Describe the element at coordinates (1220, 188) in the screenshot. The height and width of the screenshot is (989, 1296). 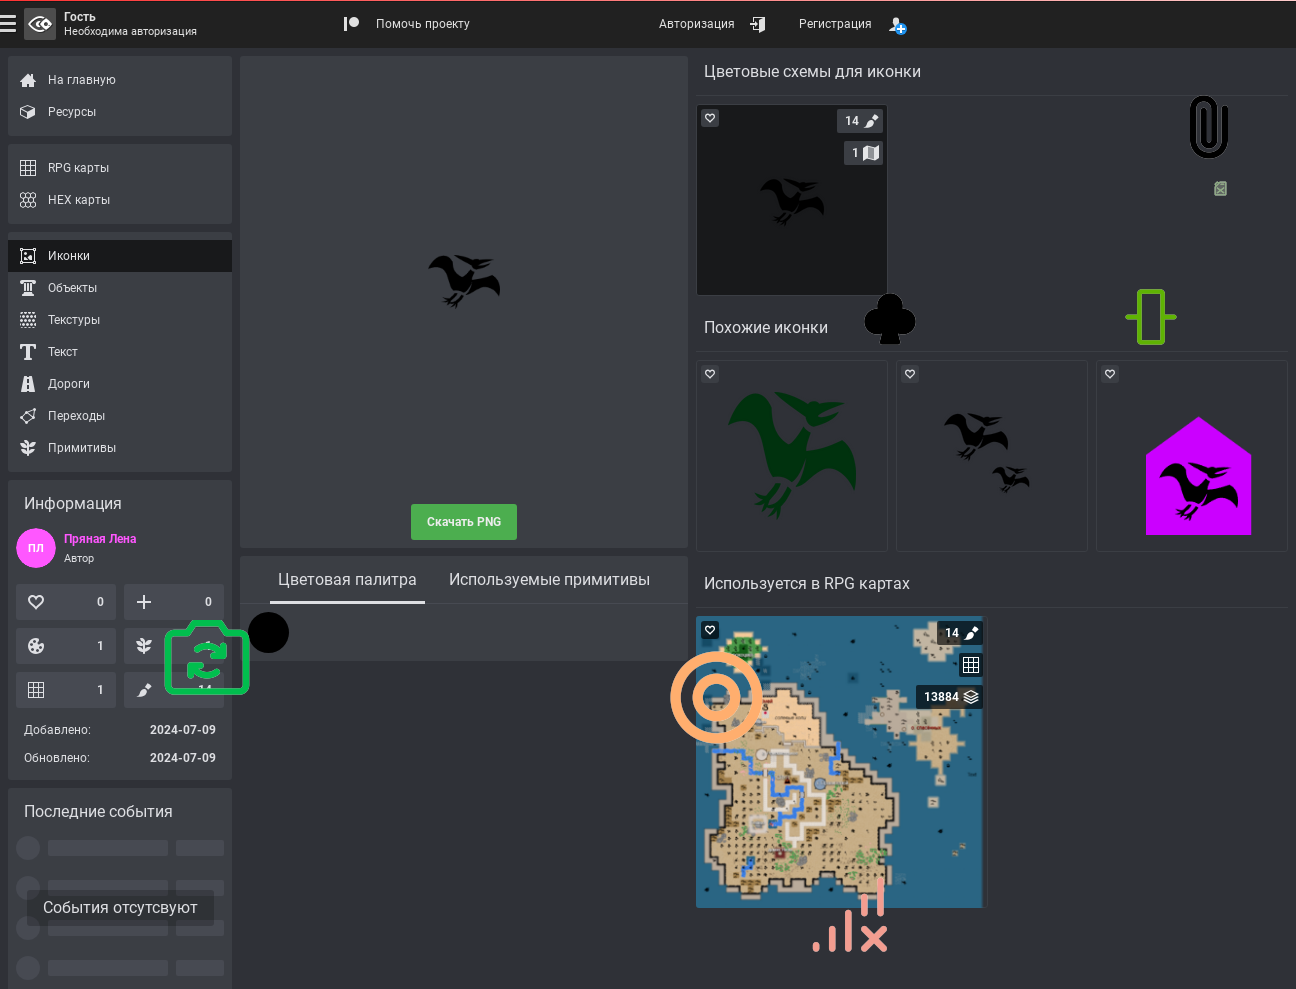
I see `indicates fuel or gas-related settings` at that location.